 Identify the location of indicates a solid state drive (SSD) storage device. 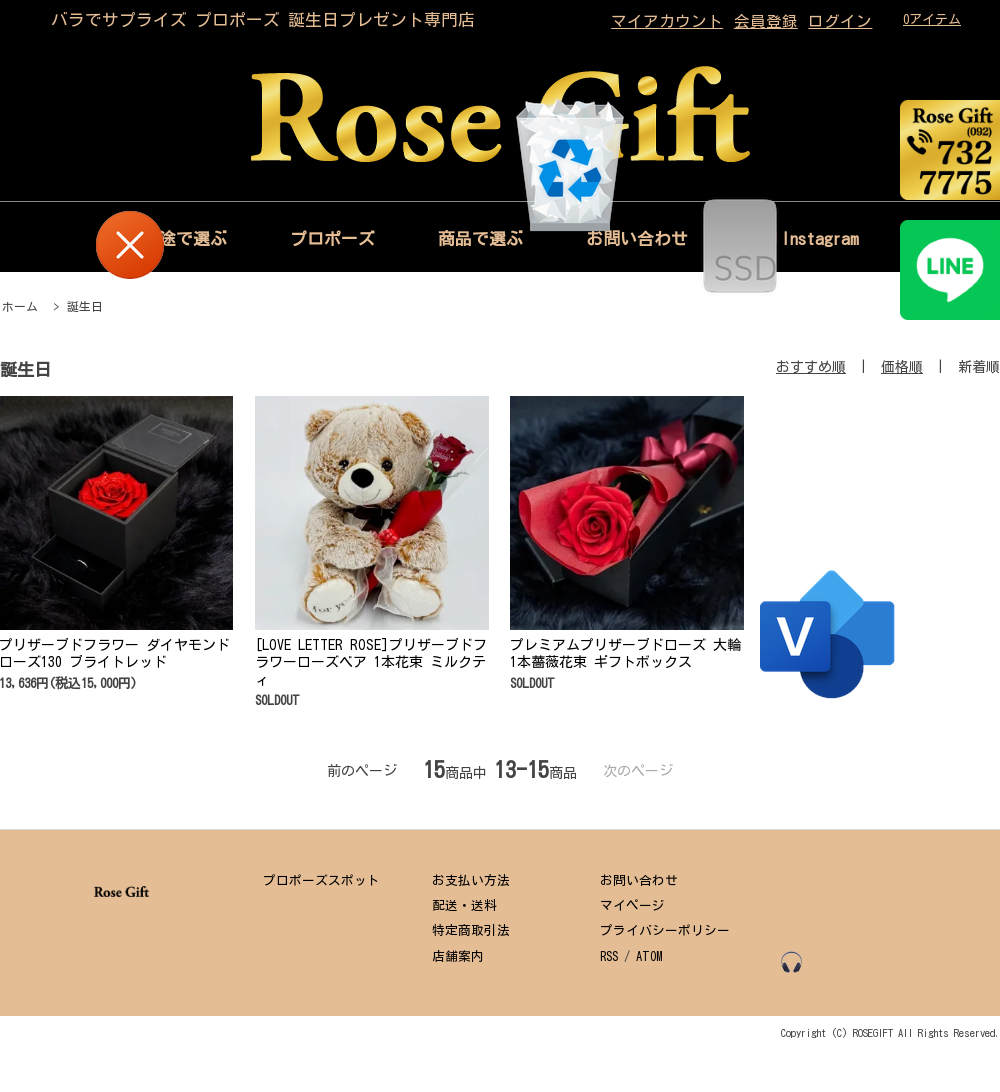
(740, 246).